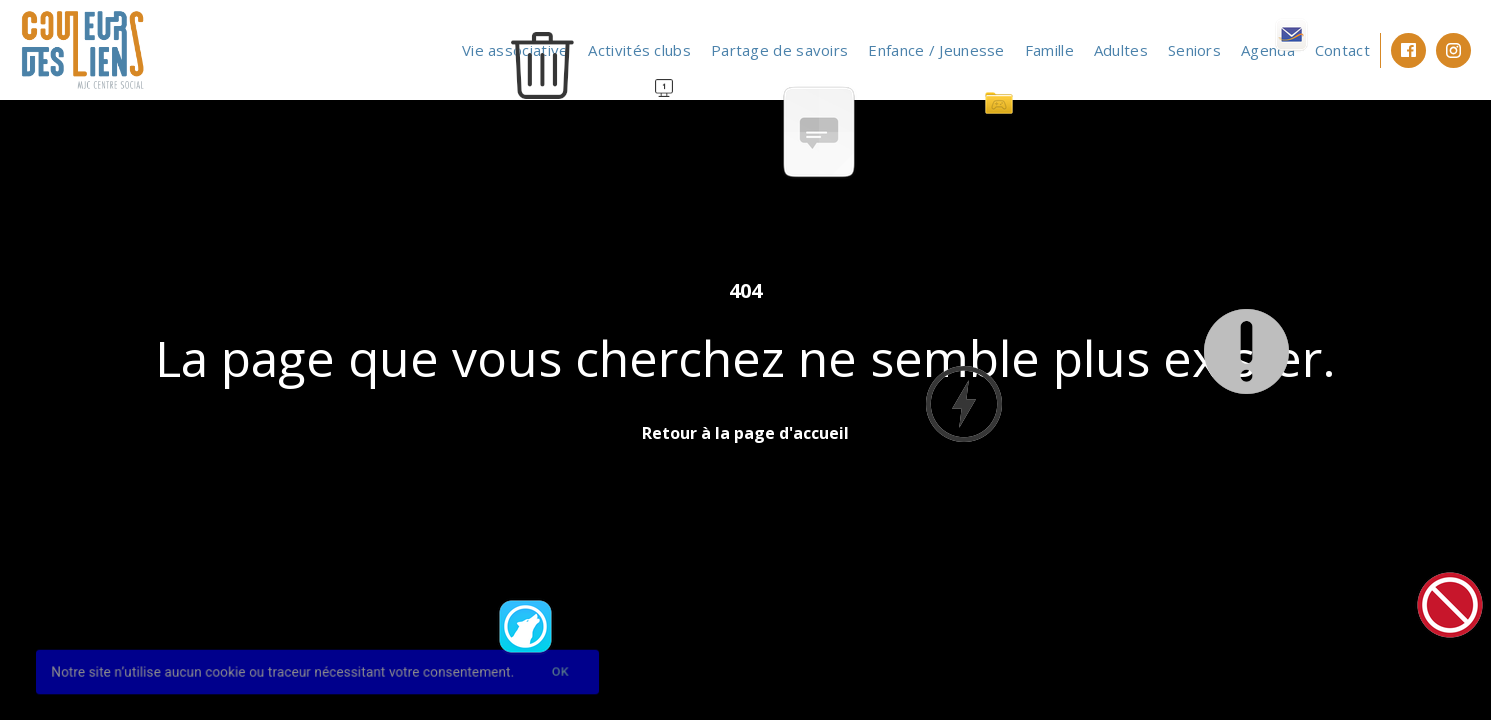  I want to click on open fastmail email app, so click(1291, 34).